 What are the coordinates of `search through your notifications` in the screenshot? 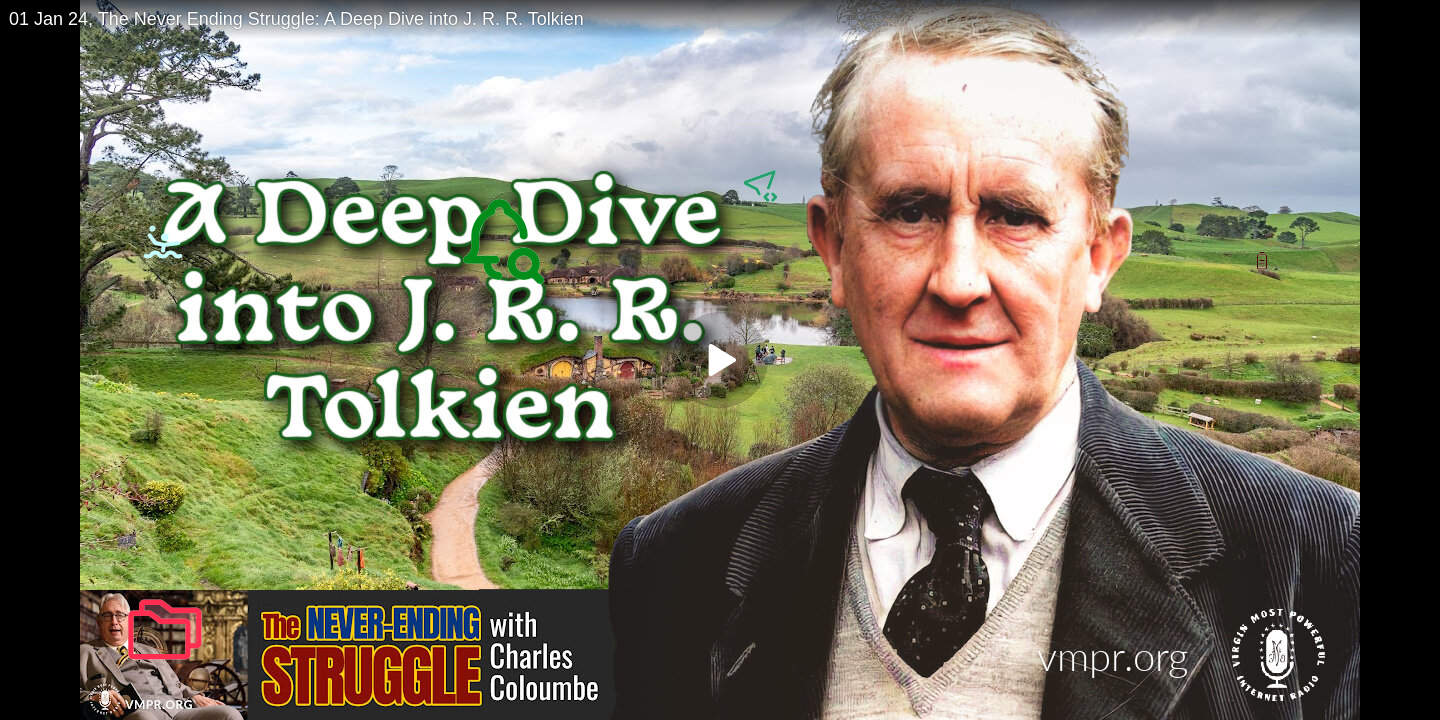 It's located at (499, 239).